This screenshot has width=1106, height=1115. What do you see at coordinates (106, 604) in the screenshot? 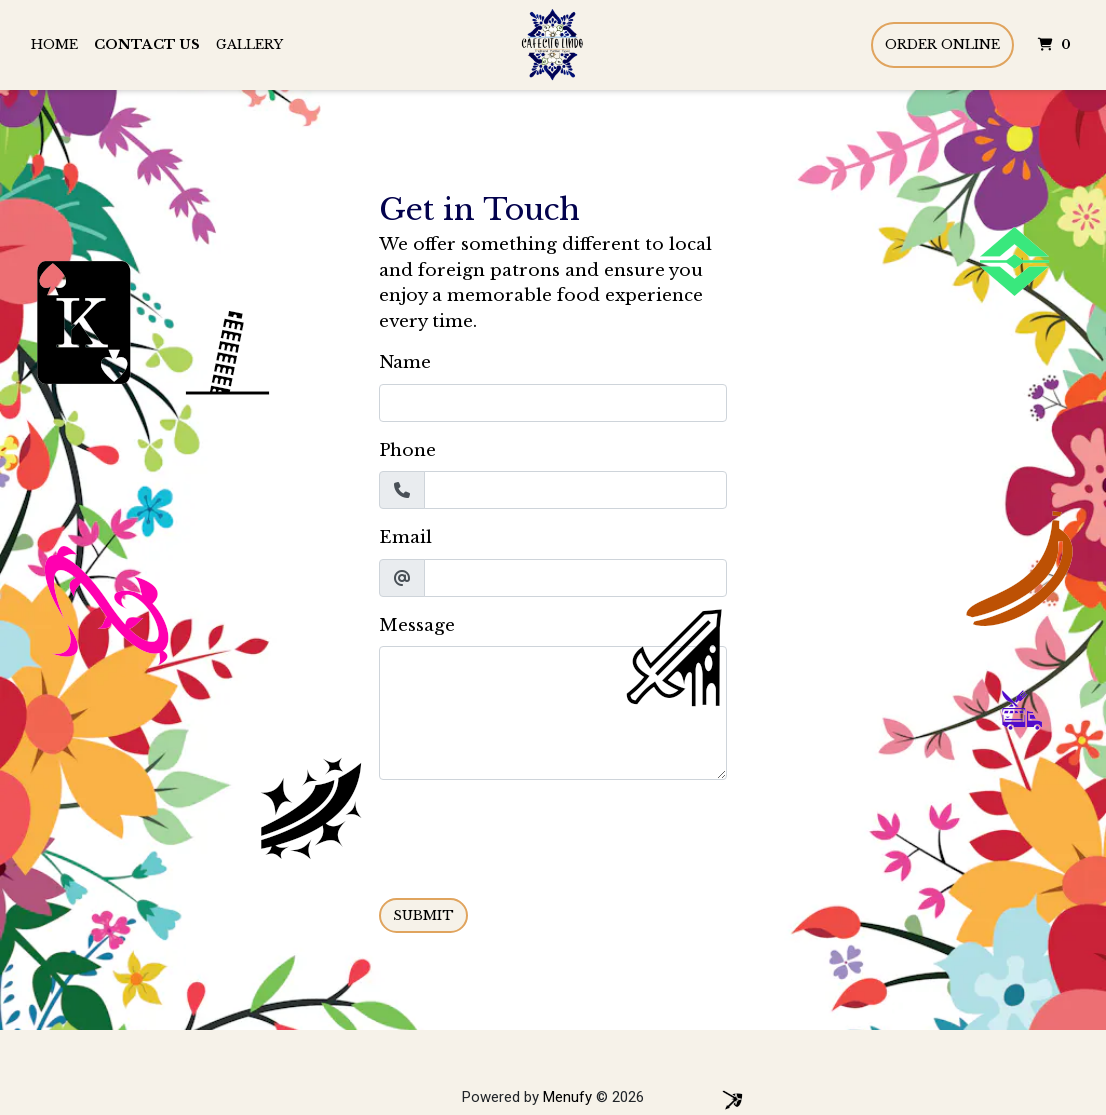
I see `use vine whip ability or attack` at bounding box center [106, 604].